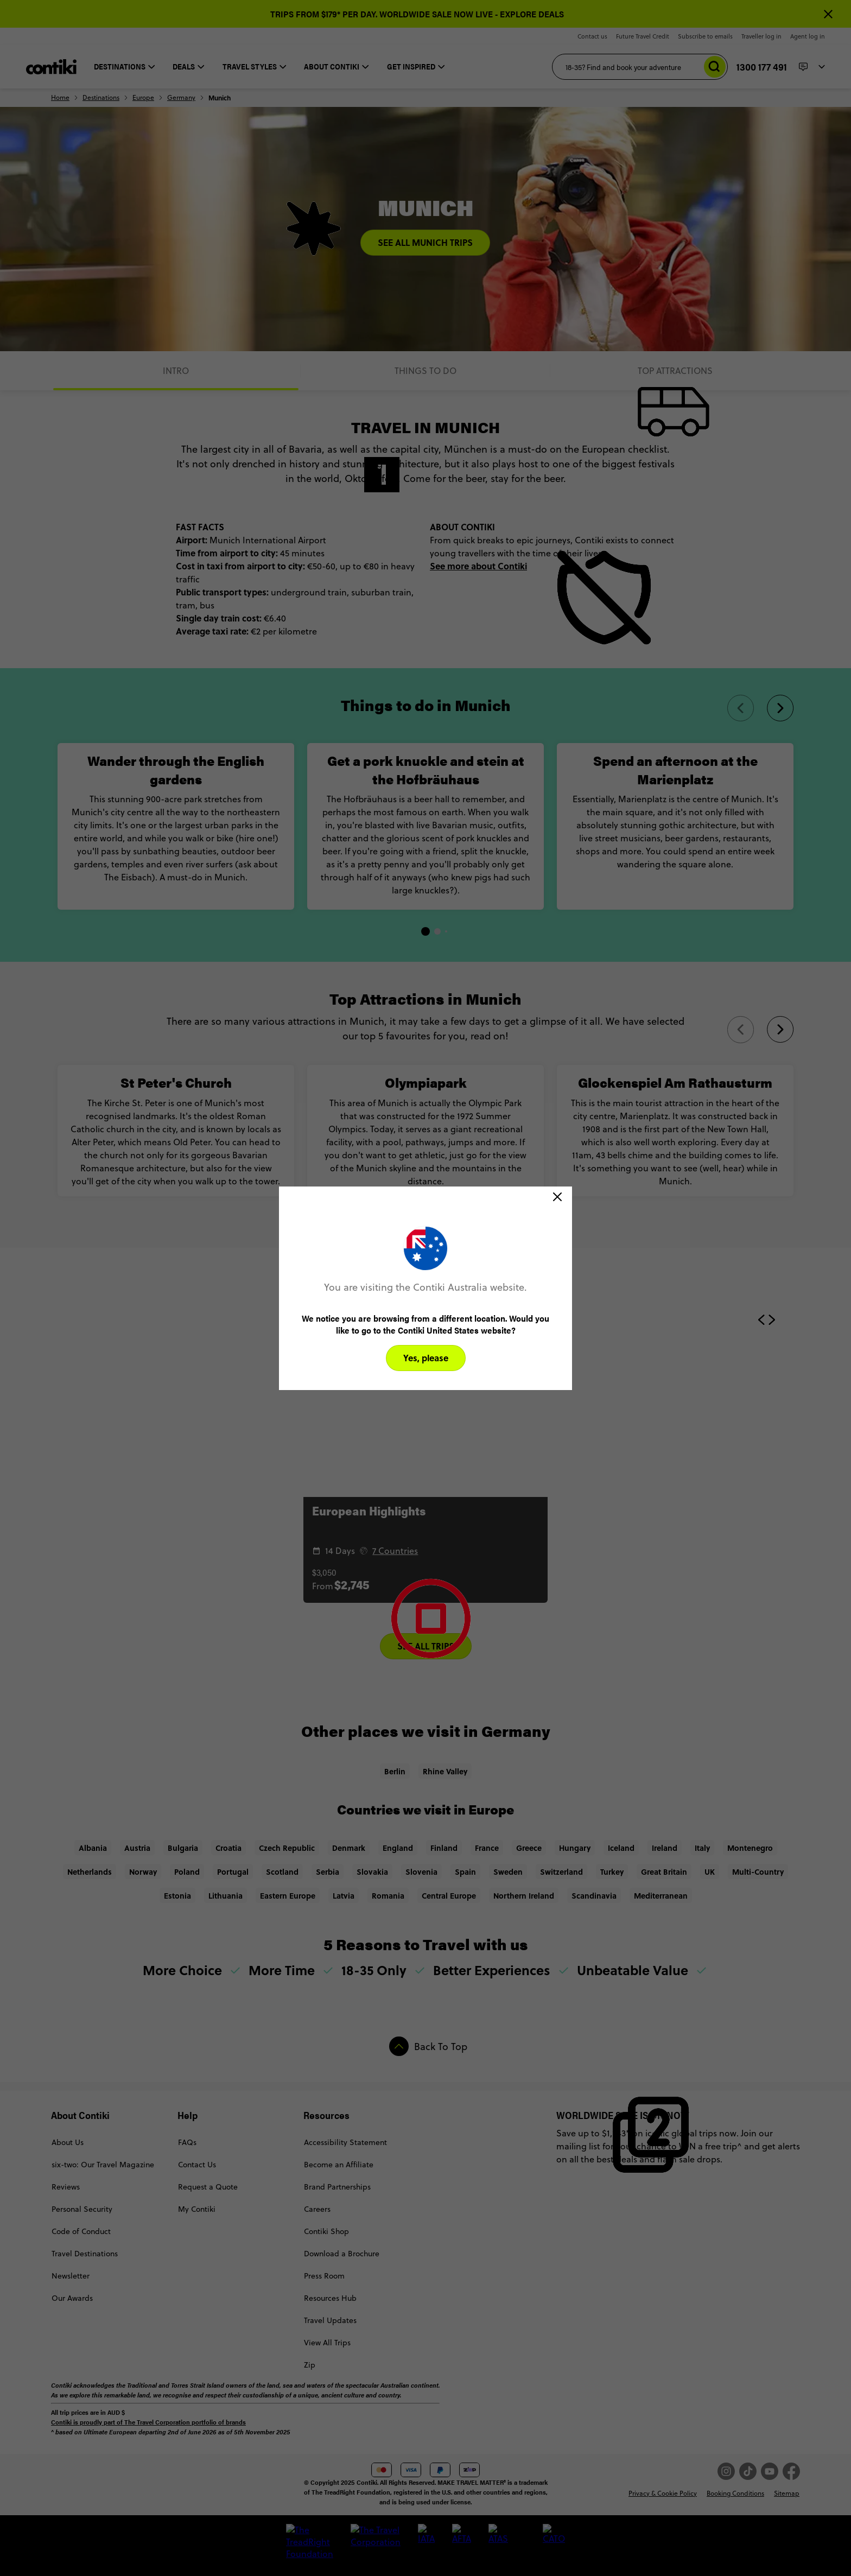 This screenshot has height=2576, width=851. Describe the element at coordinates (604, 598) in the screenshot. I see `disable security protection` at that location.